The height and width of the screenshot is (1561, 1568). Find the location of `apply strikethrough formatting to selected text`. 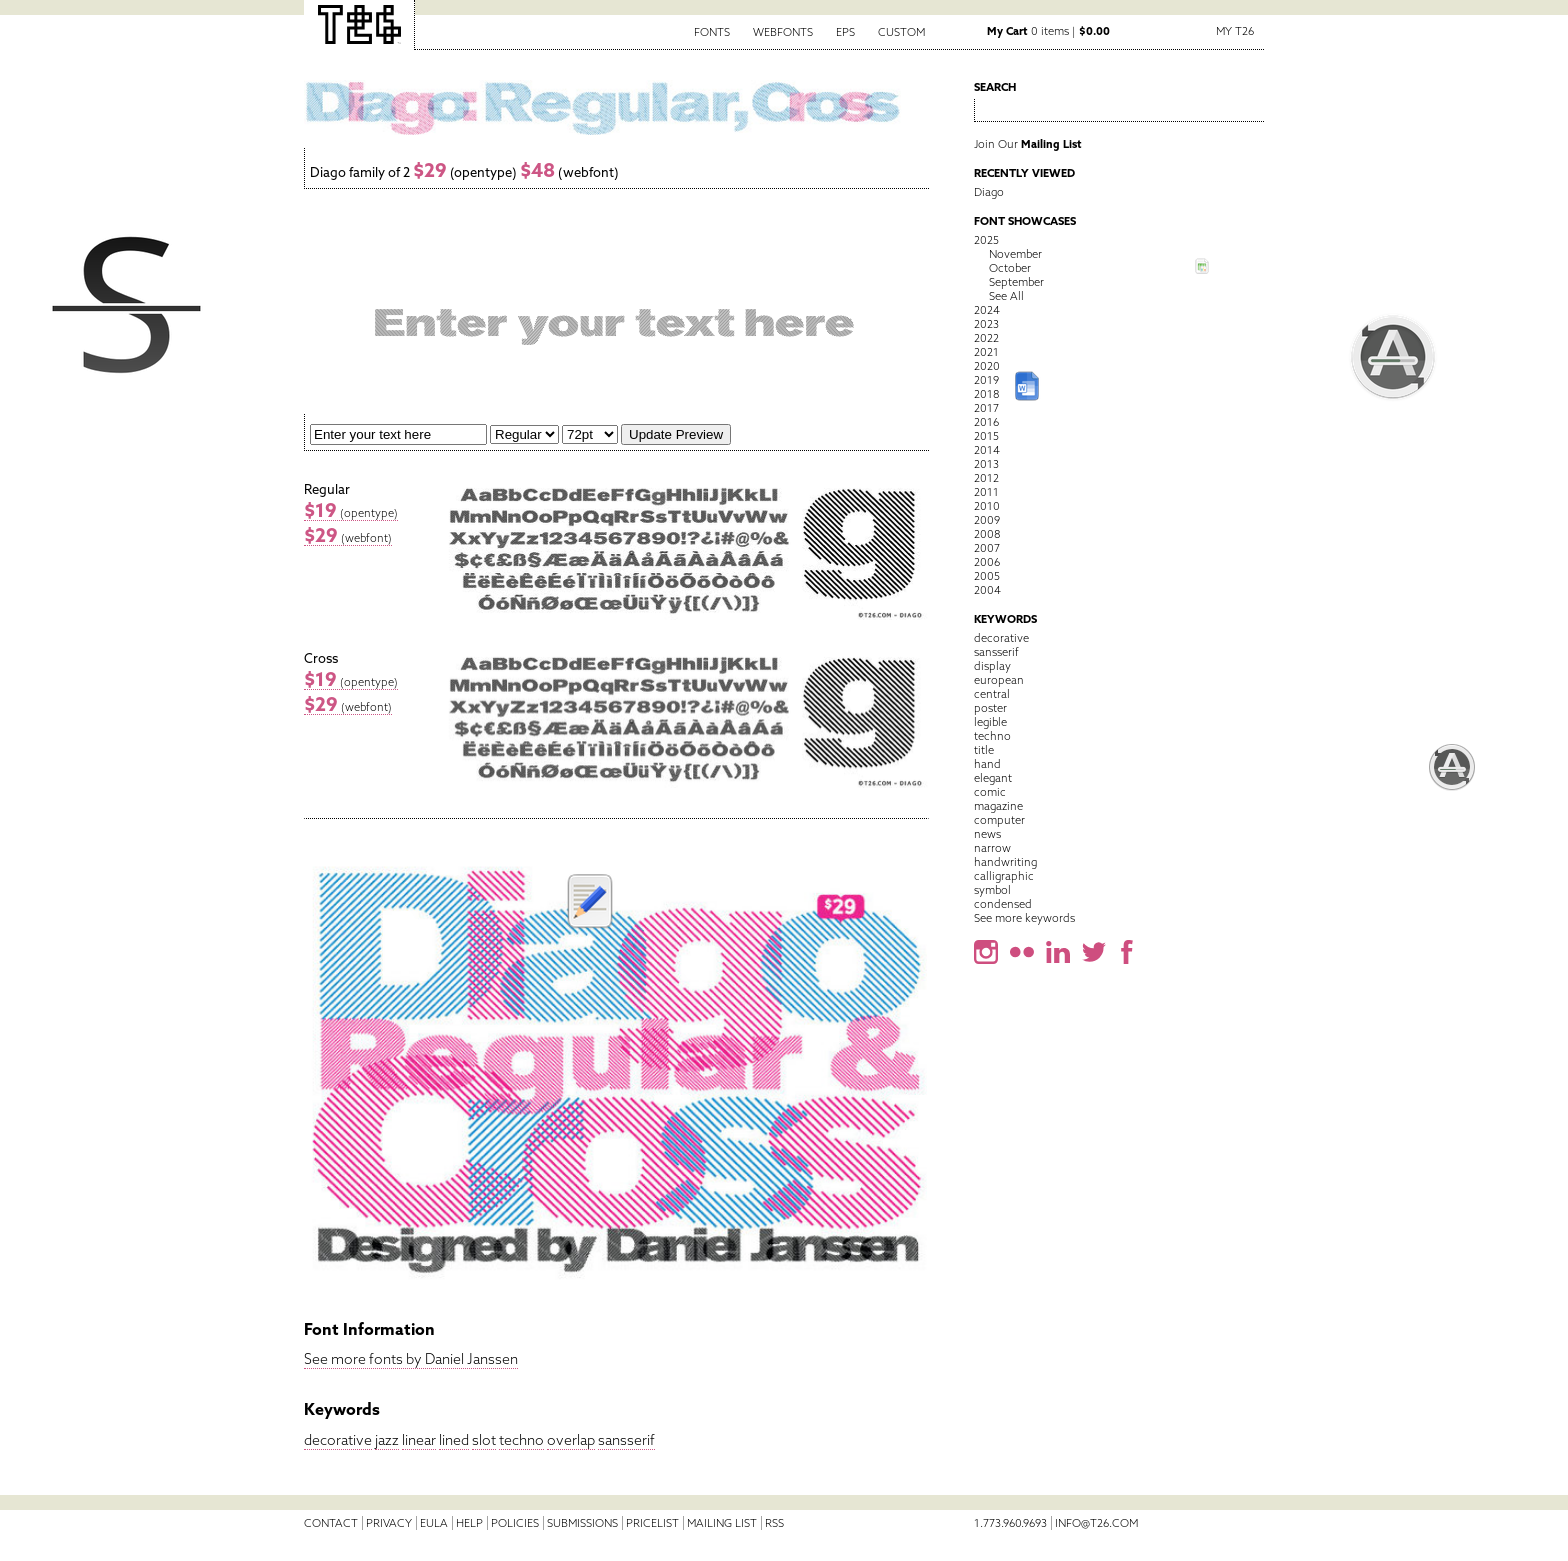

apply strikethrough formatting to selected text is located at coordinates (126, 308).